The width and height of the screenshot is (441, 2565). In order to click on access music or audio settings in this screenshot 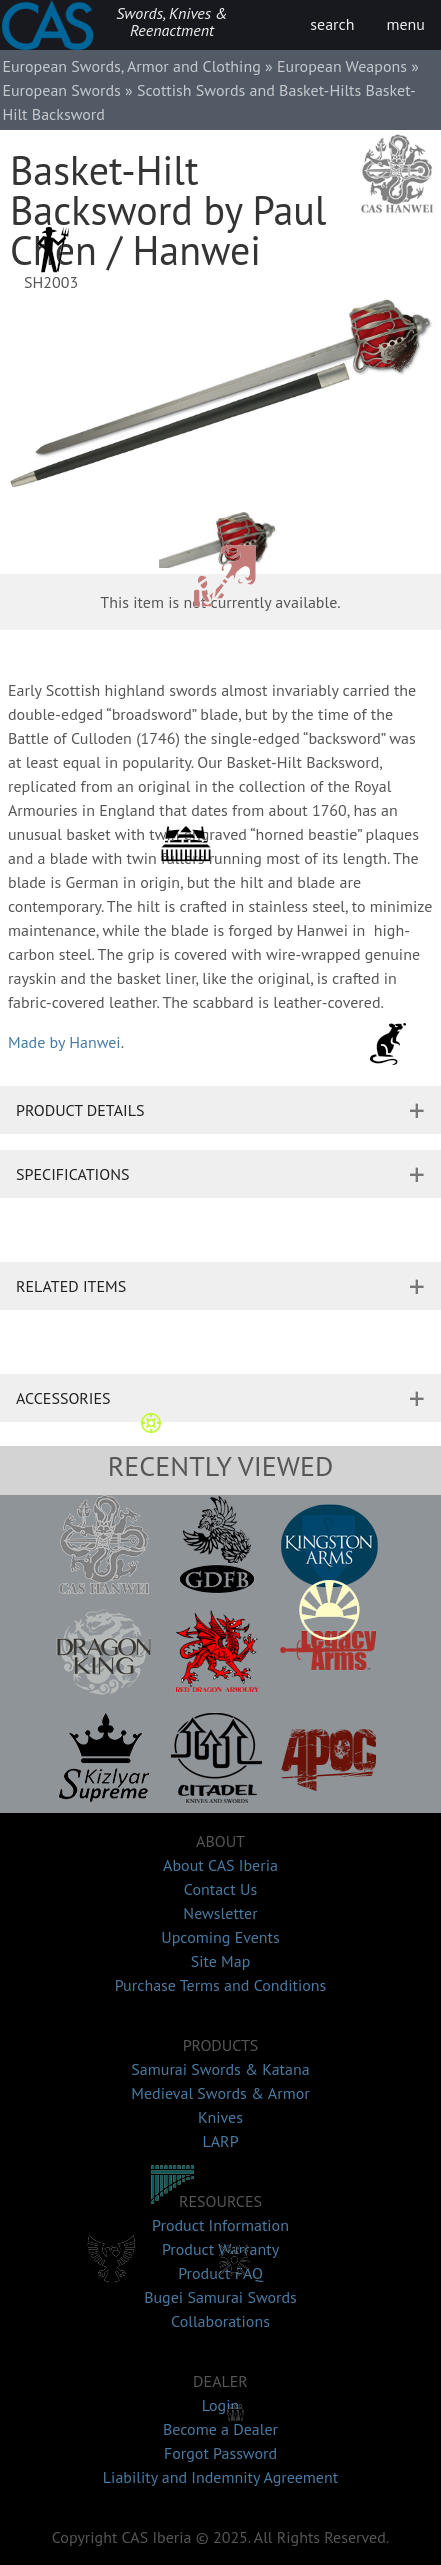, I will do `click(172, 2184)`.